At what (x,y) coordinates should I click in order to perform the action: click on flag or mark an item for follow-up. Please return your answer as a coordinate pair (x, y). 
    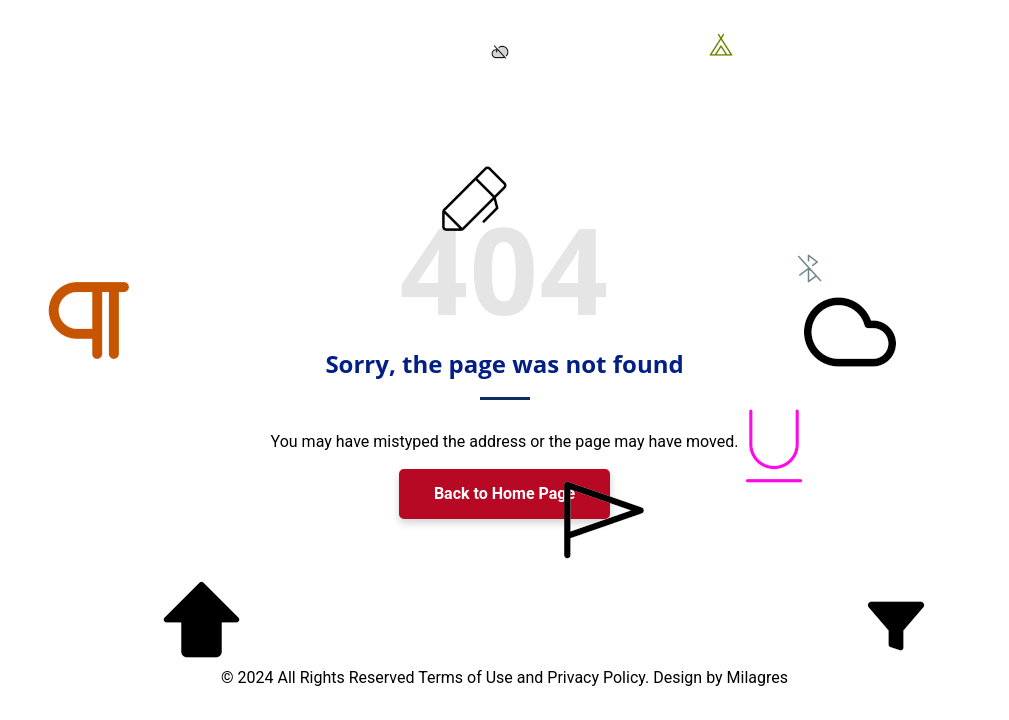
    Looking at the image, I should click on (596, 520).